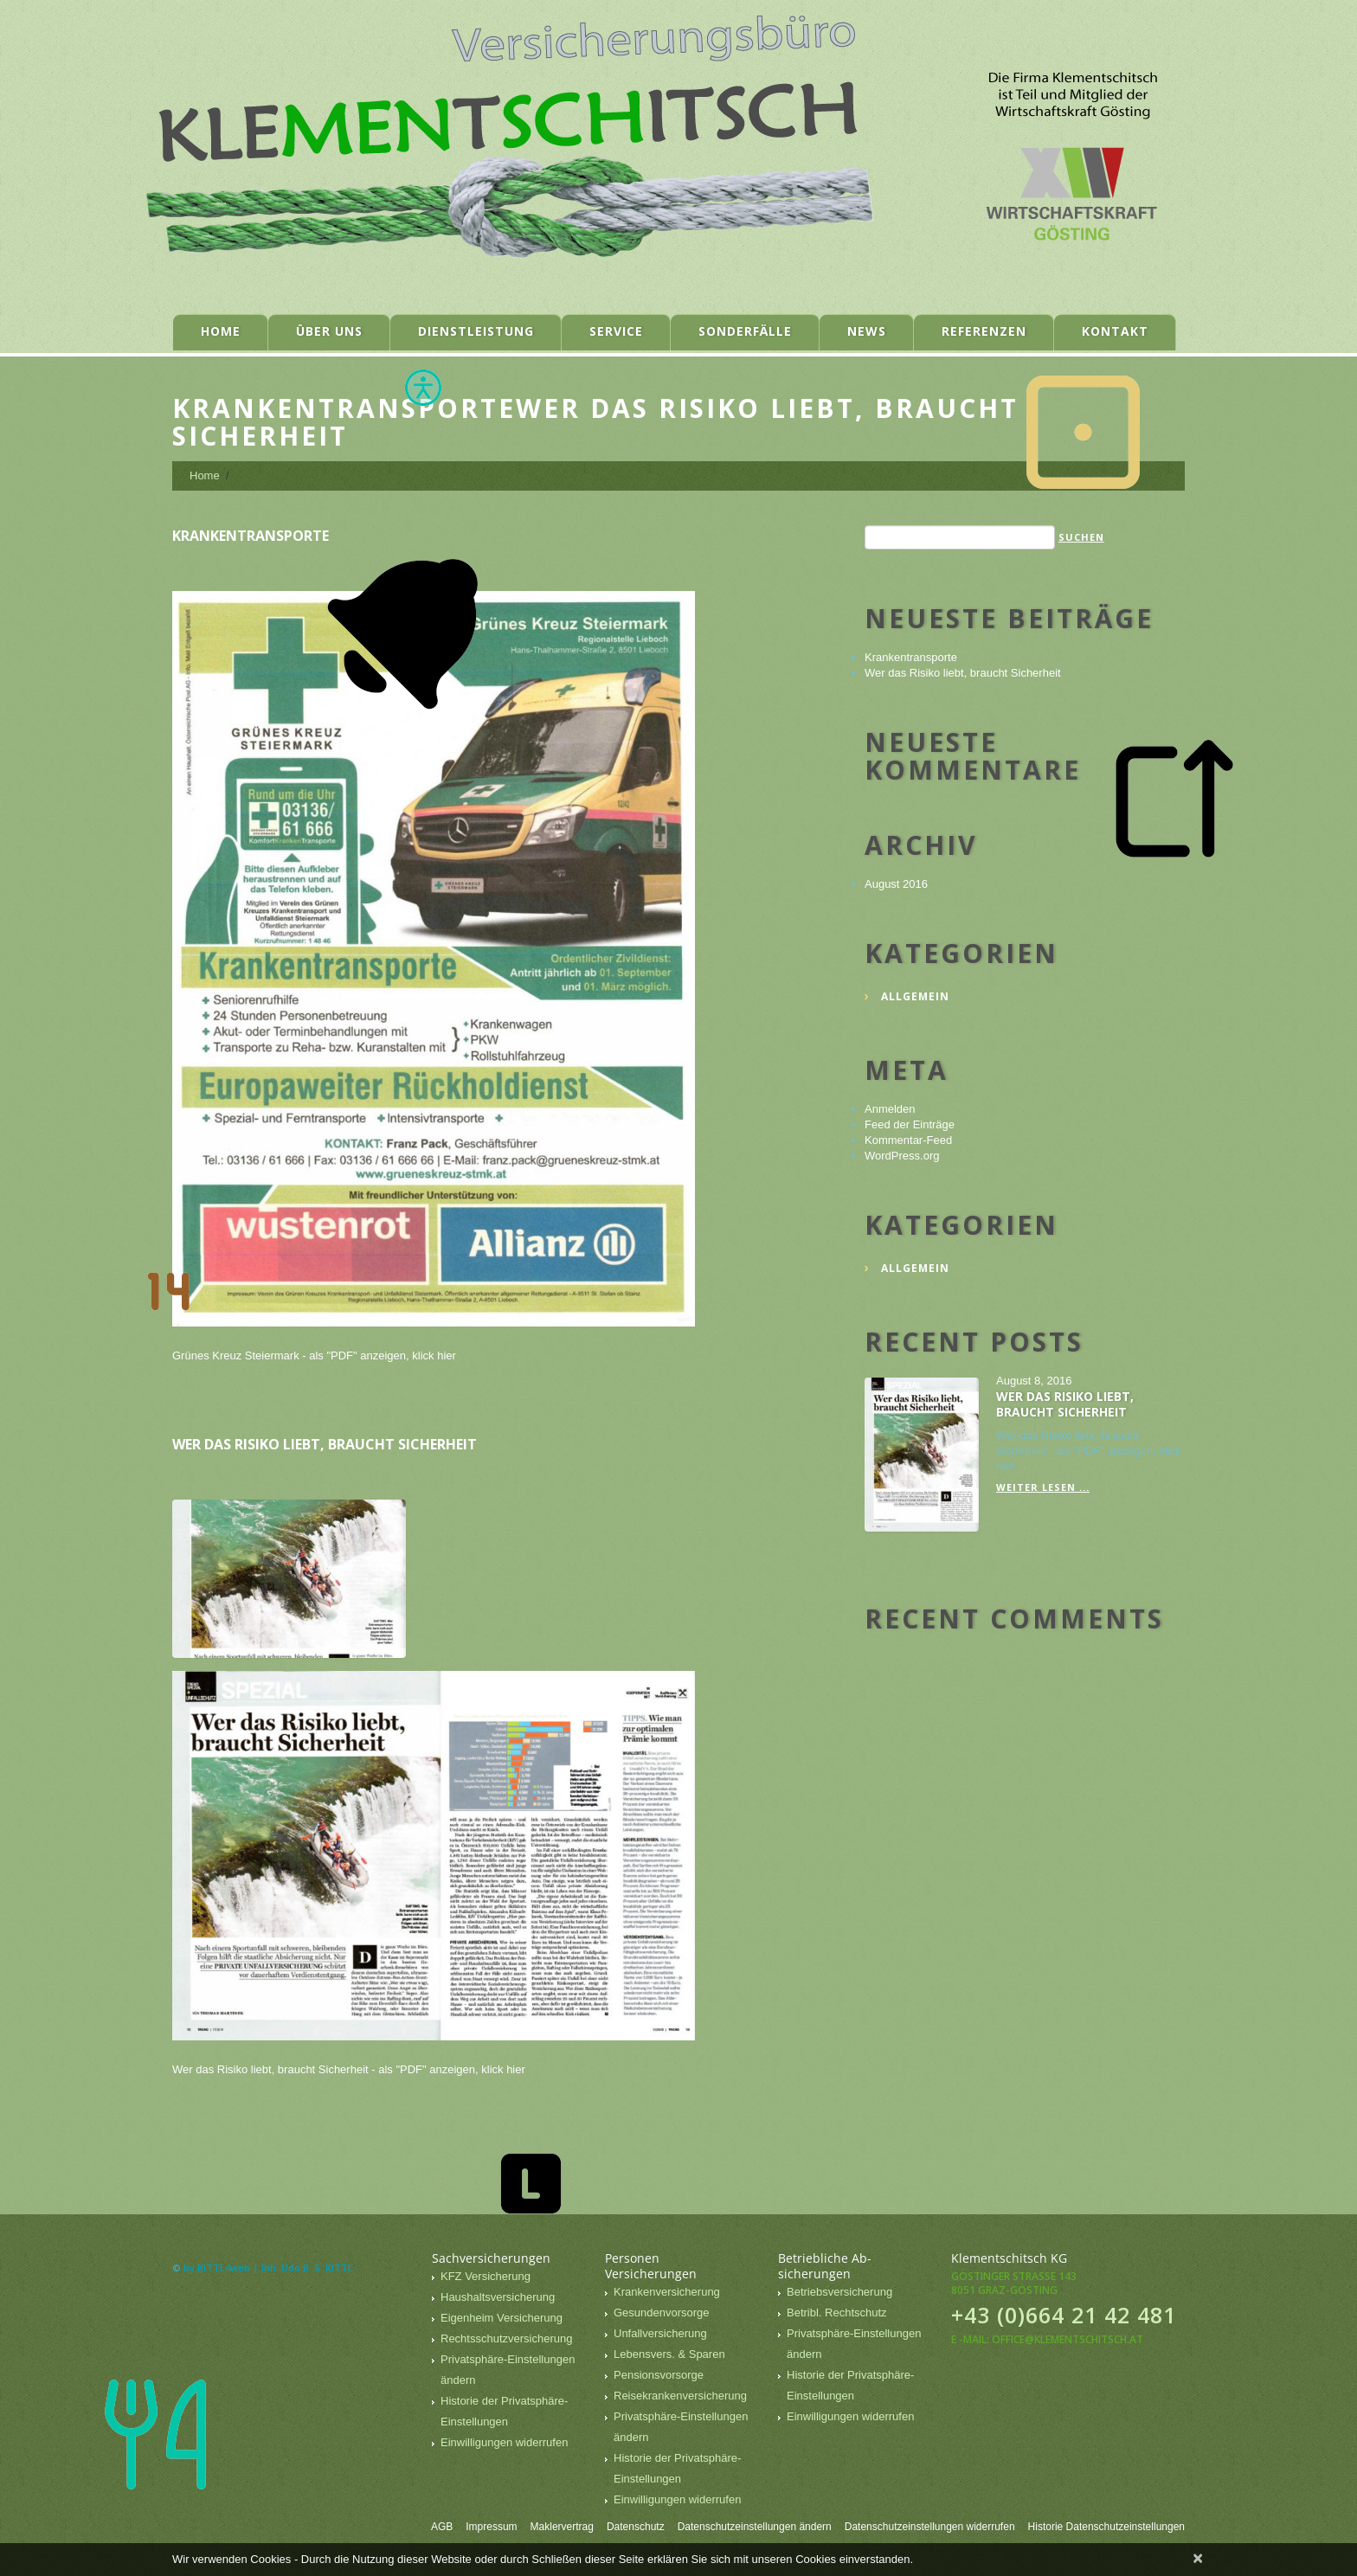 Image resolution: width=1357 pixels, height=2576 pixels. Describe the element at coordinates (423, 388) in the screenshot. I see `access user profile or account settings` at that location.